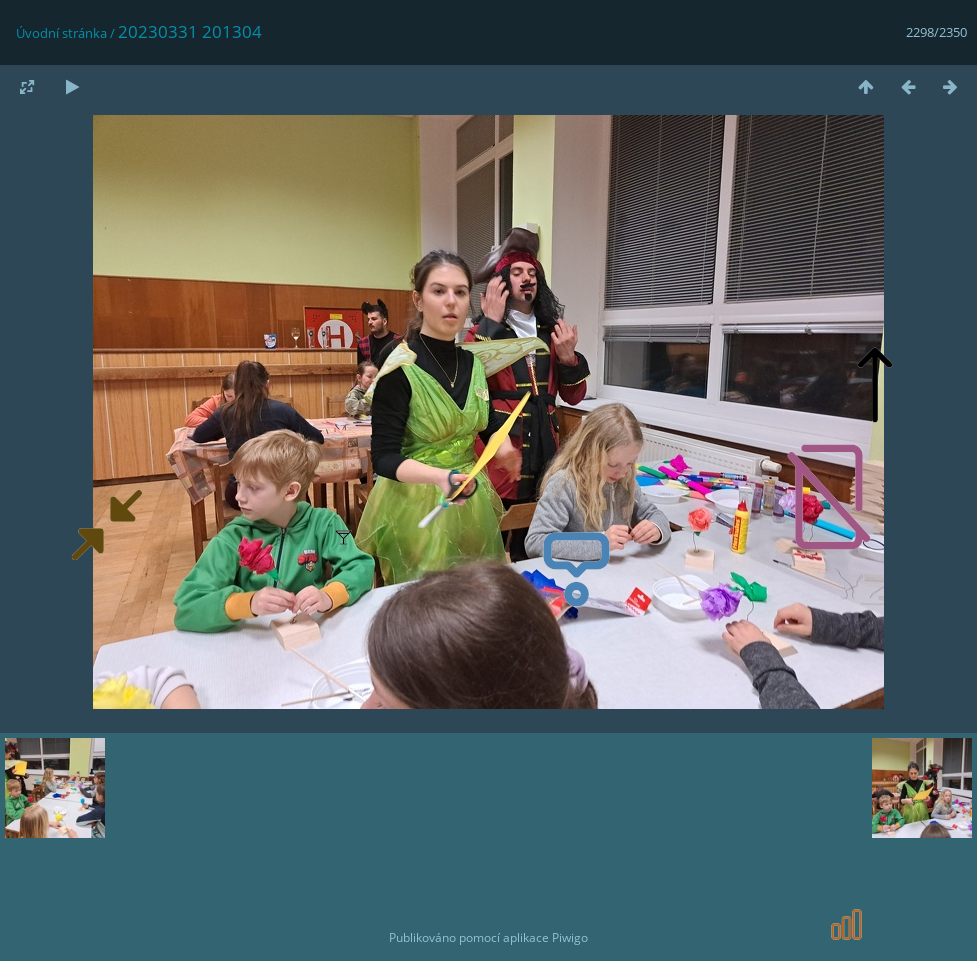 The image size is (977, 961). Describe the element at coordinates (576, 569) in the screenshot. I see `view tooltip or help information` at that location.